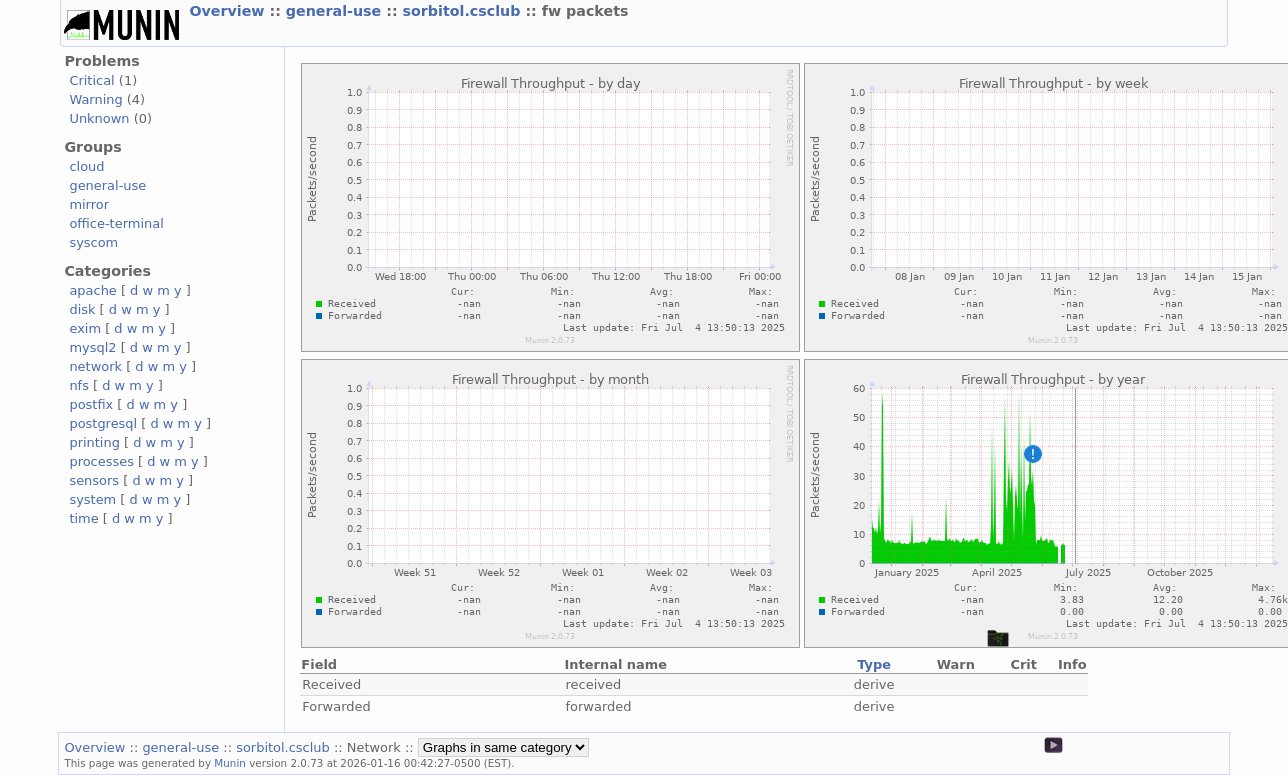  Describe the element at coordinates (998, 639) in the screenshot. I see `open razer gaming software folder` at that location.